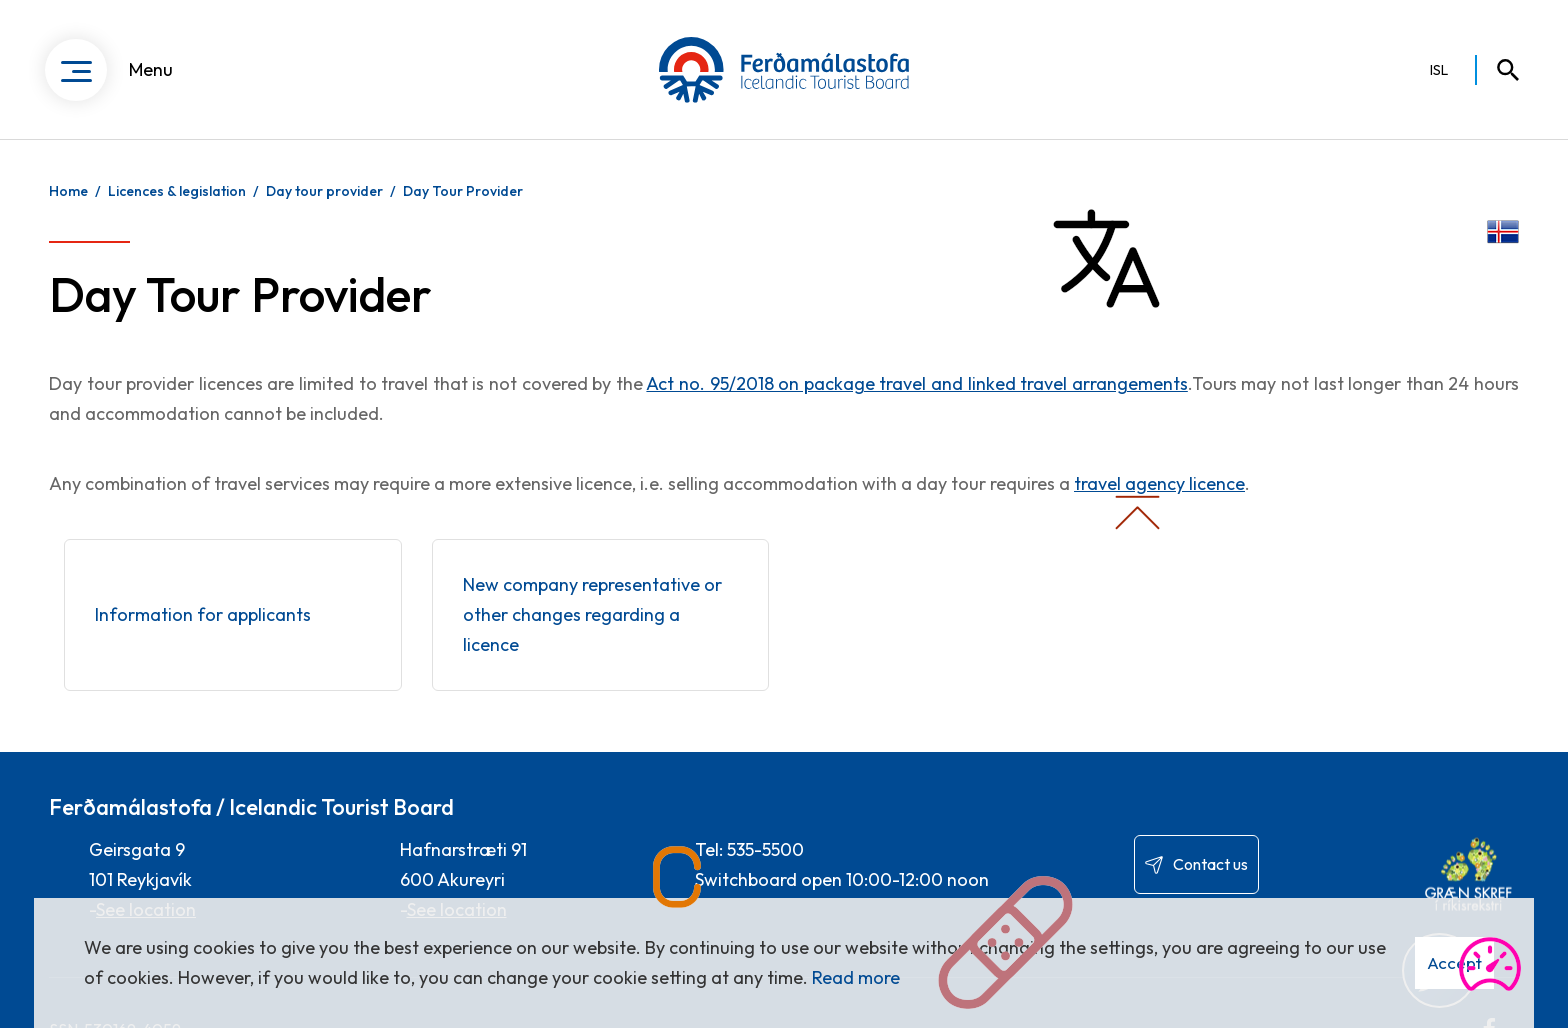 The height and width of the screenshot is (1028, 1568). Describe the element at coordinates (677, 877) in the screenshot. I see `indicates a "C" grade or rating` at that location.